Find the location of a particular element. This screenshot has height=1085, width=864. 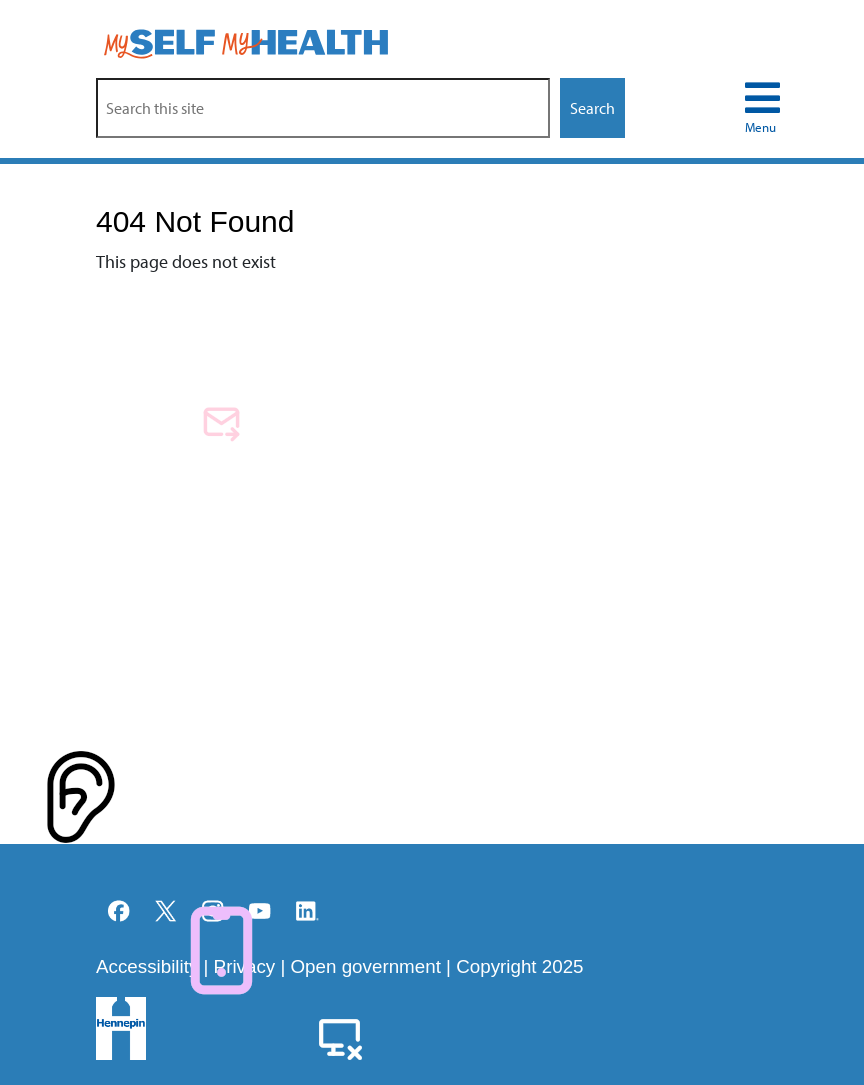

accessibility settings for hearing features is located at coordinates (81, 797).